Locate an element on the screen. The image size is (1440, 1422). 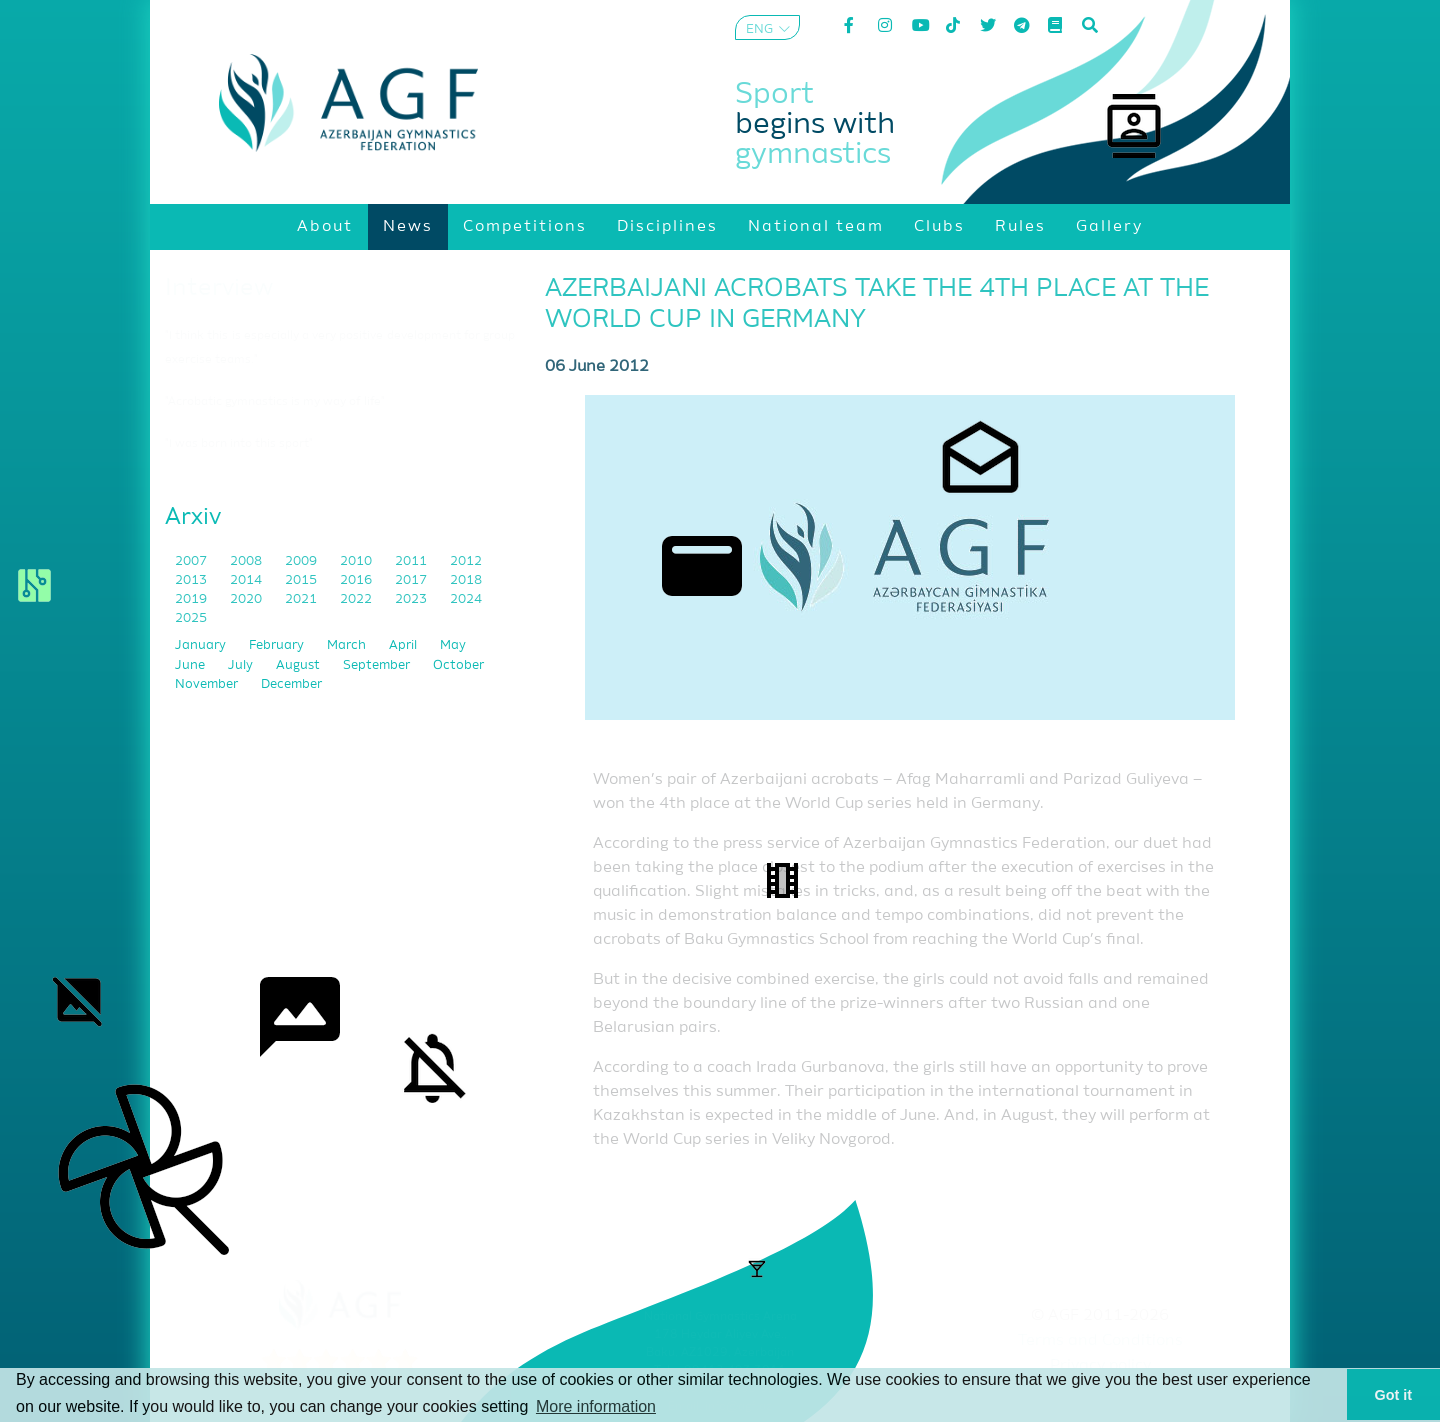
image failed to load is located at coordinates (79, 1000).